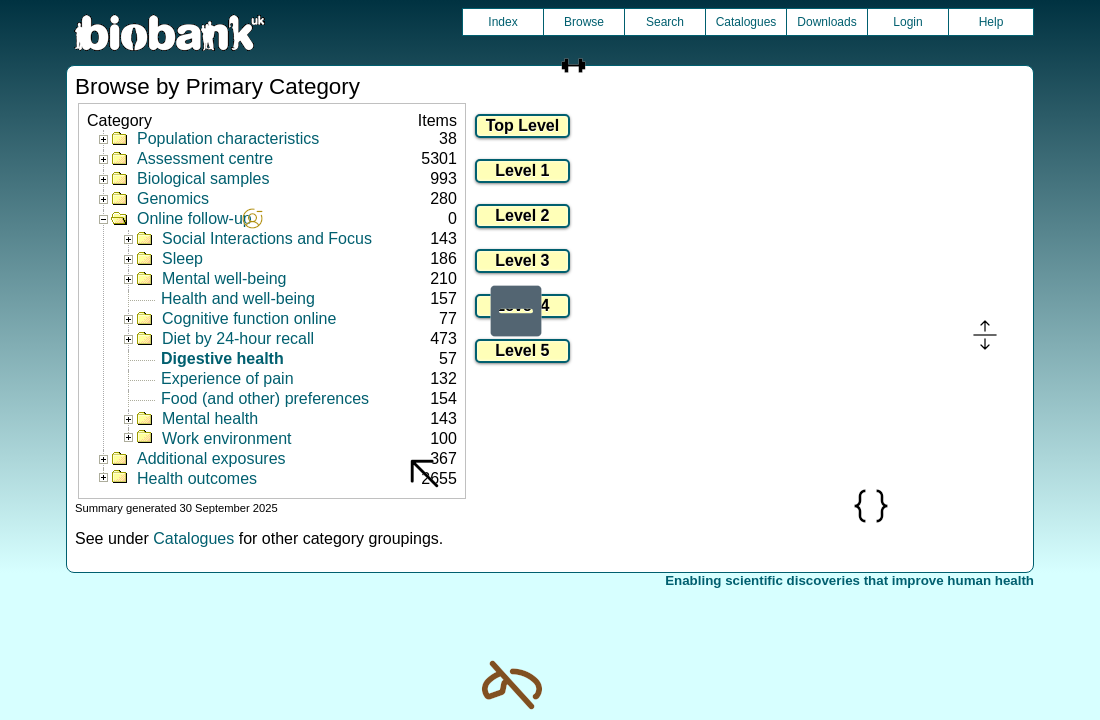 The image size is (1100, 720). I want to click on end or reject an incoming call, so click(512, 685).